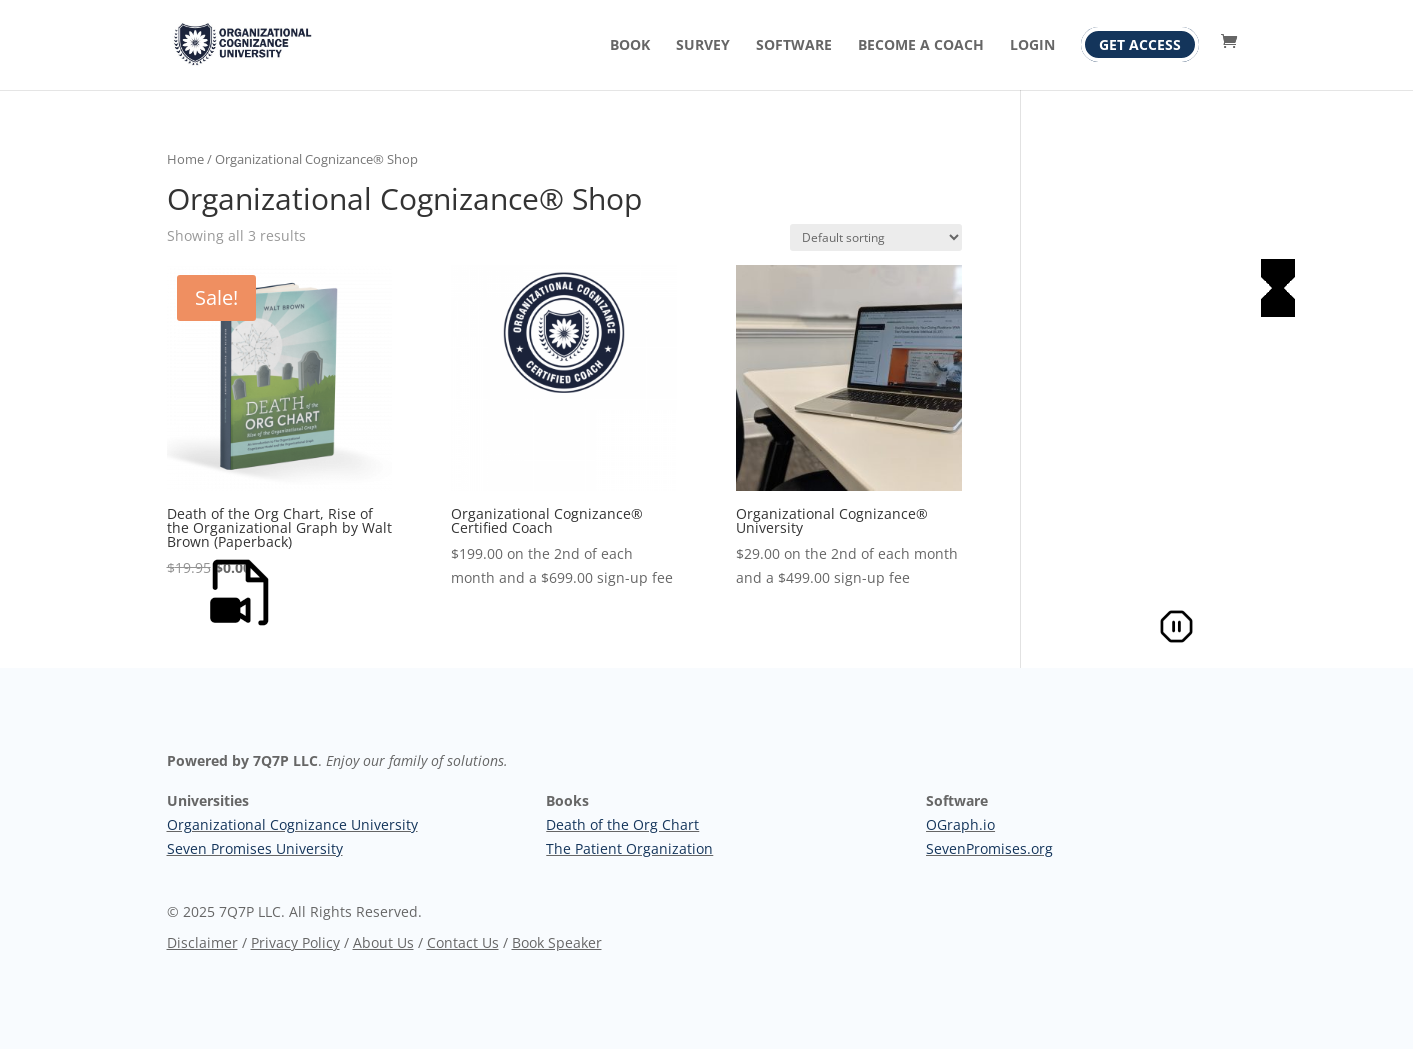 The width and height of the screenshot is (1413, 1049). What do you see at coordinates (240, 592) in the screenshot?
I see `open a video file` at bounding box center [240, 592].